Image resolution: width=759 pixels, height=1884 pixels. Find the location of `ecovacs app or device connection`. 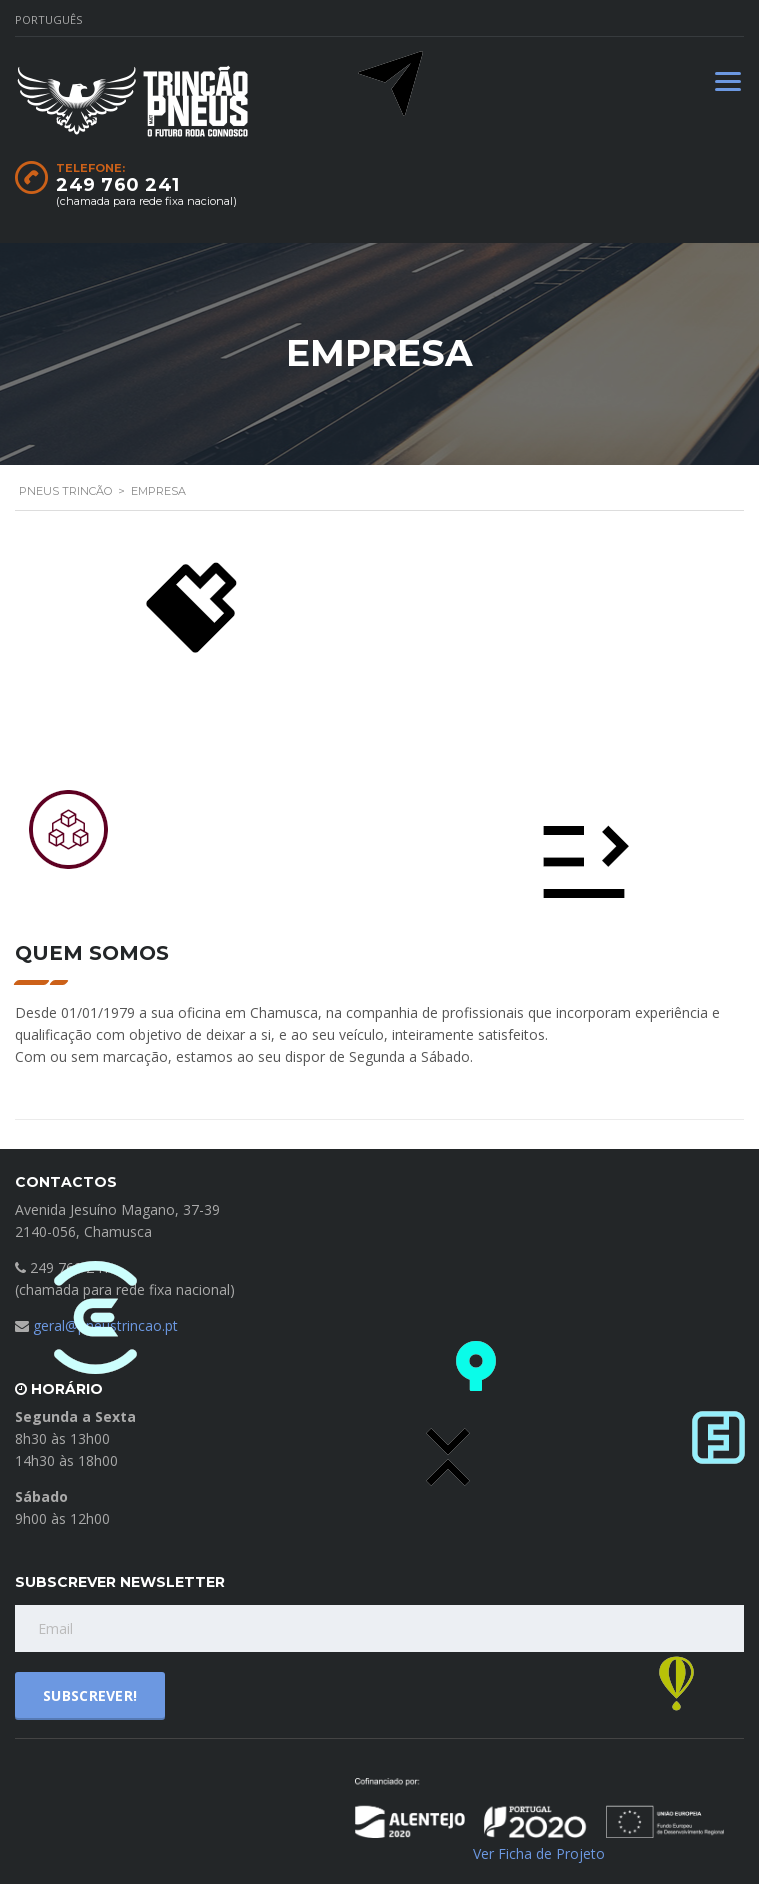

ecovacs app or device connection is located at coordinates (95, 1317).